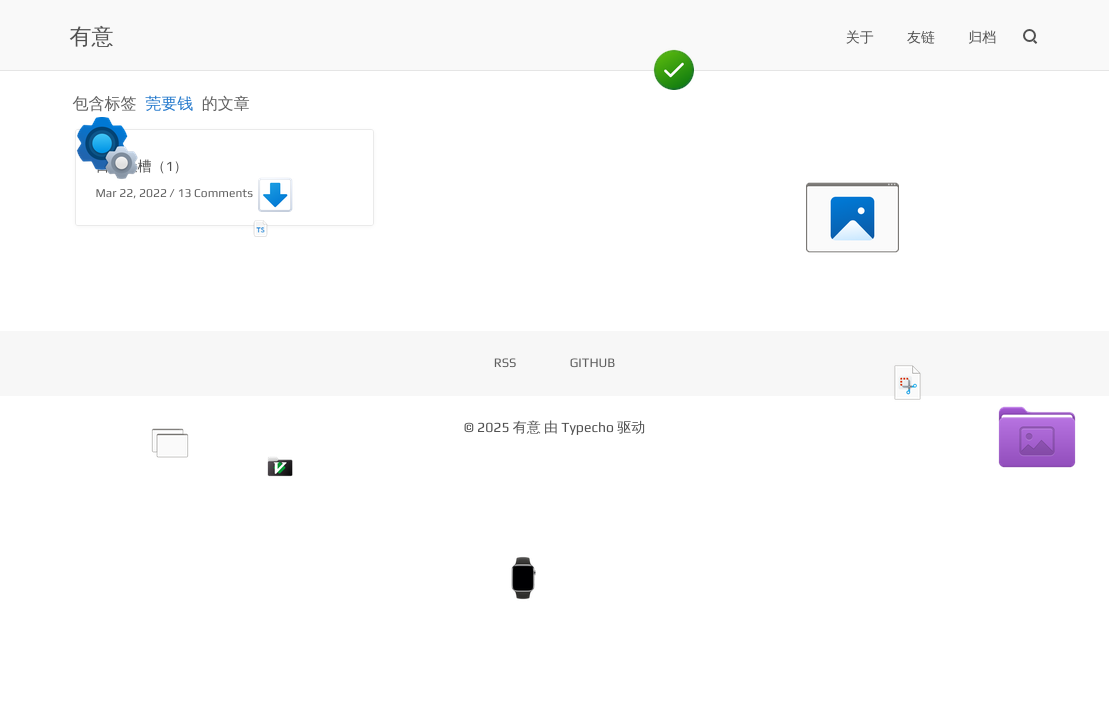 This screenshot has height=720, width=1109. I want to click on arrange windows in cascade view, so click(170, 443).